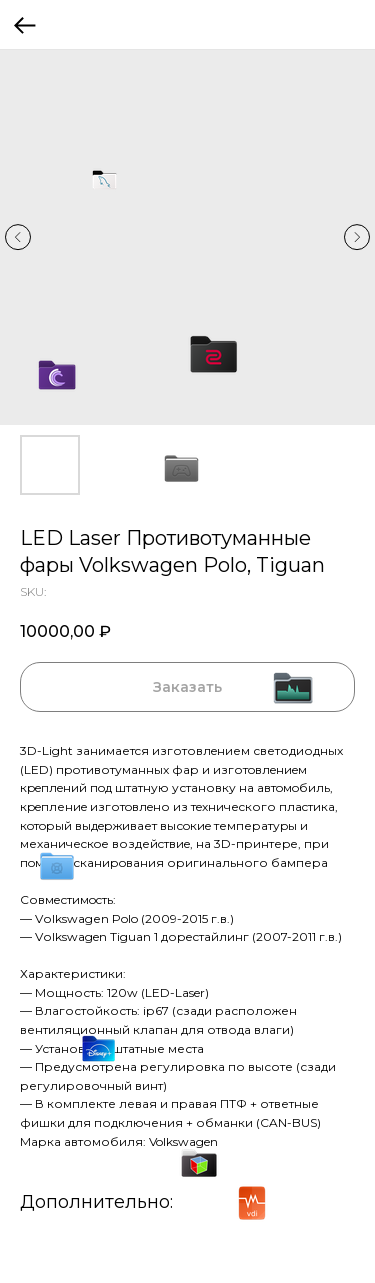 This screenshot has width=375, height=1283. I want to click on open gtk folder, so click(199, 1164).